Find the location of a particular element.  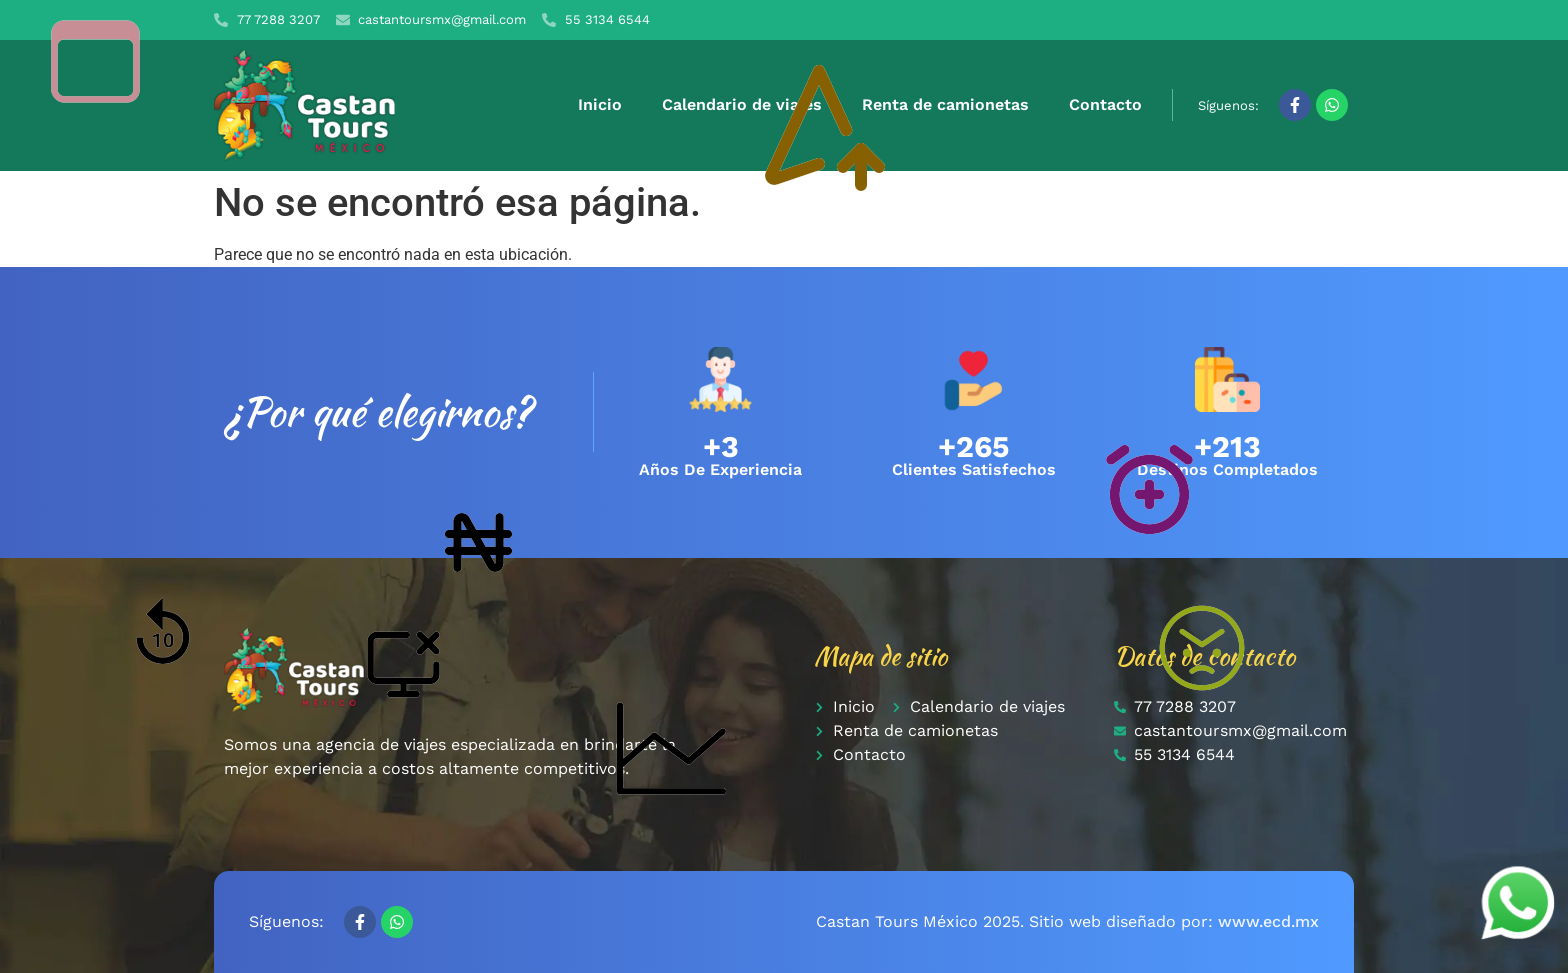

add a new alarm is located at coordinates (1149, 489).